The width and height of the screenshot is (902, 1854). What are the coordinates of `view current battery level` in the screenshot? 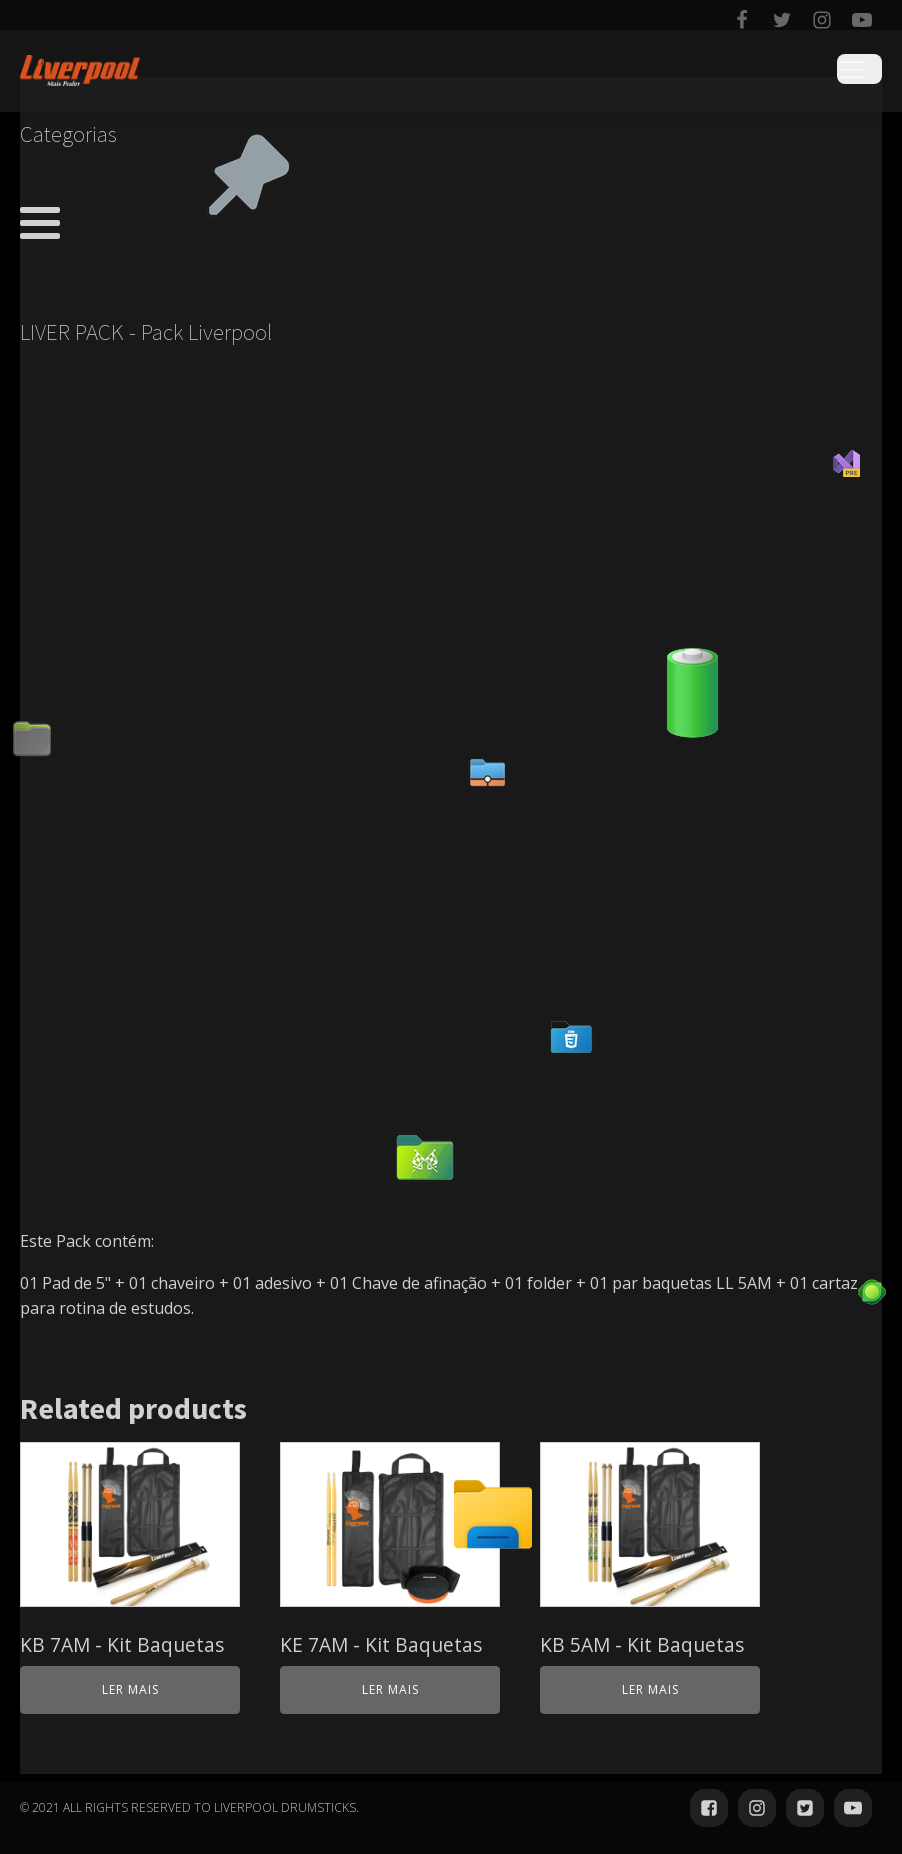 It's located at (692, 691).